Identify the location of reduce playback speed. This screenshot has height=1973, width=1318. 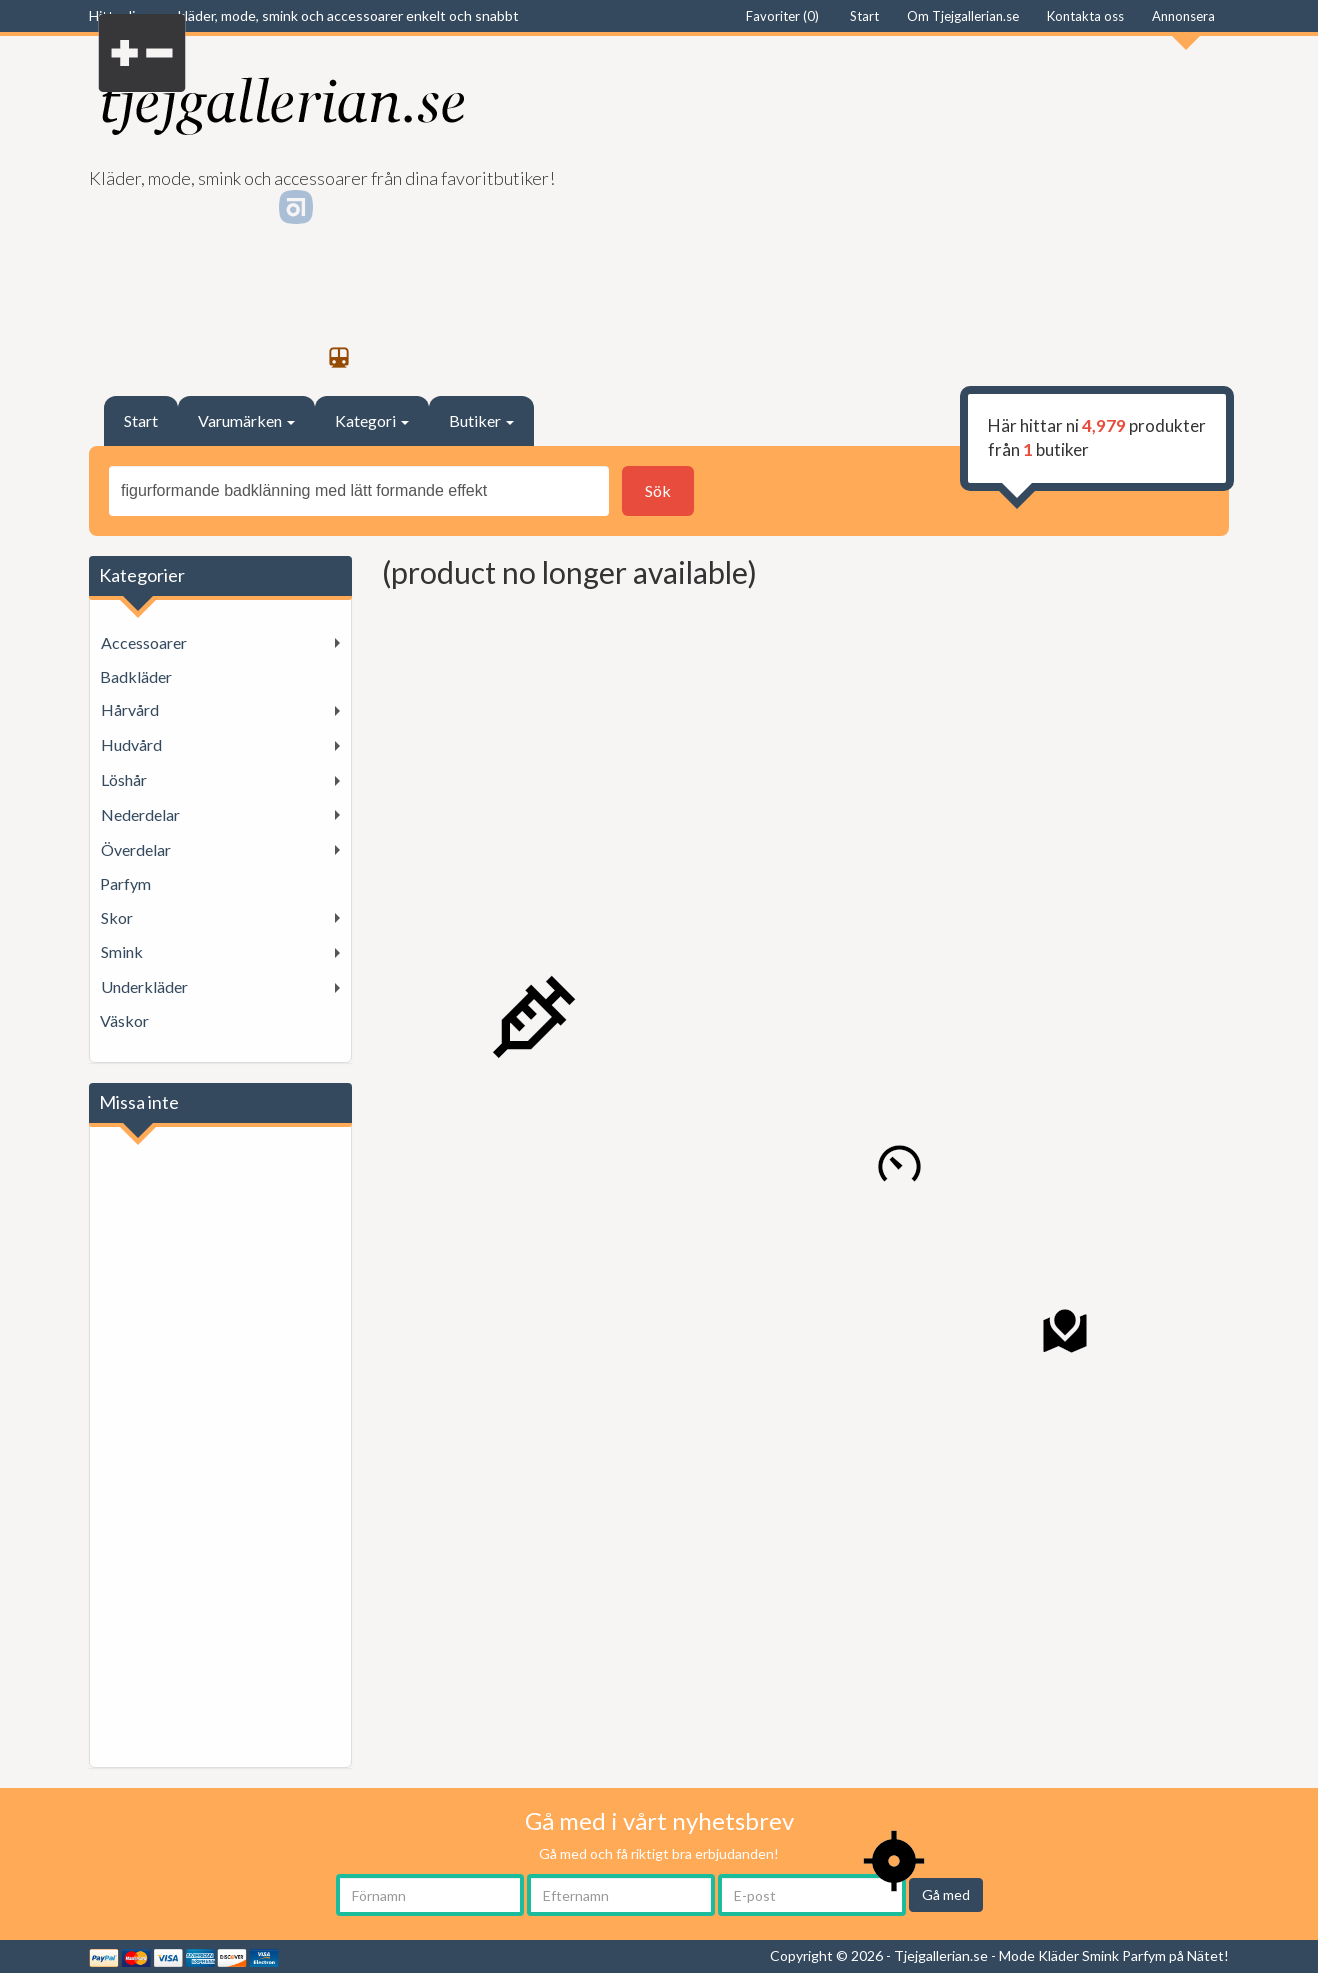
(899, 1164).